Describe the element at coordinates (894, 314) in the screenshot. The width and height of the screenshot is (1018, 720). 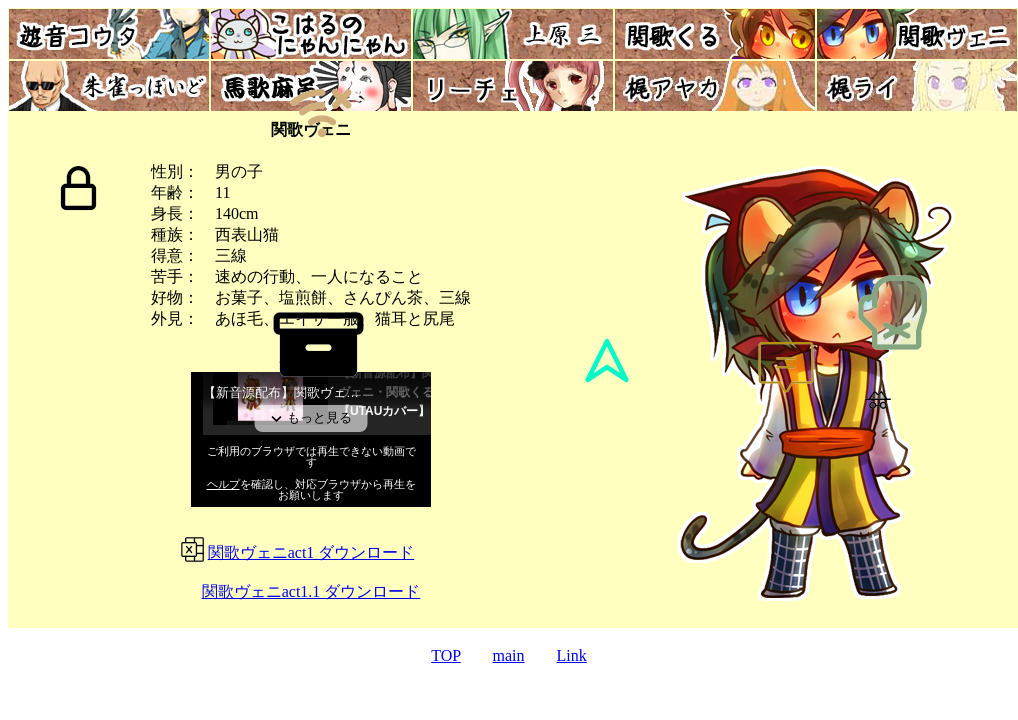
I see `access boxing or combat sports content` at that location.